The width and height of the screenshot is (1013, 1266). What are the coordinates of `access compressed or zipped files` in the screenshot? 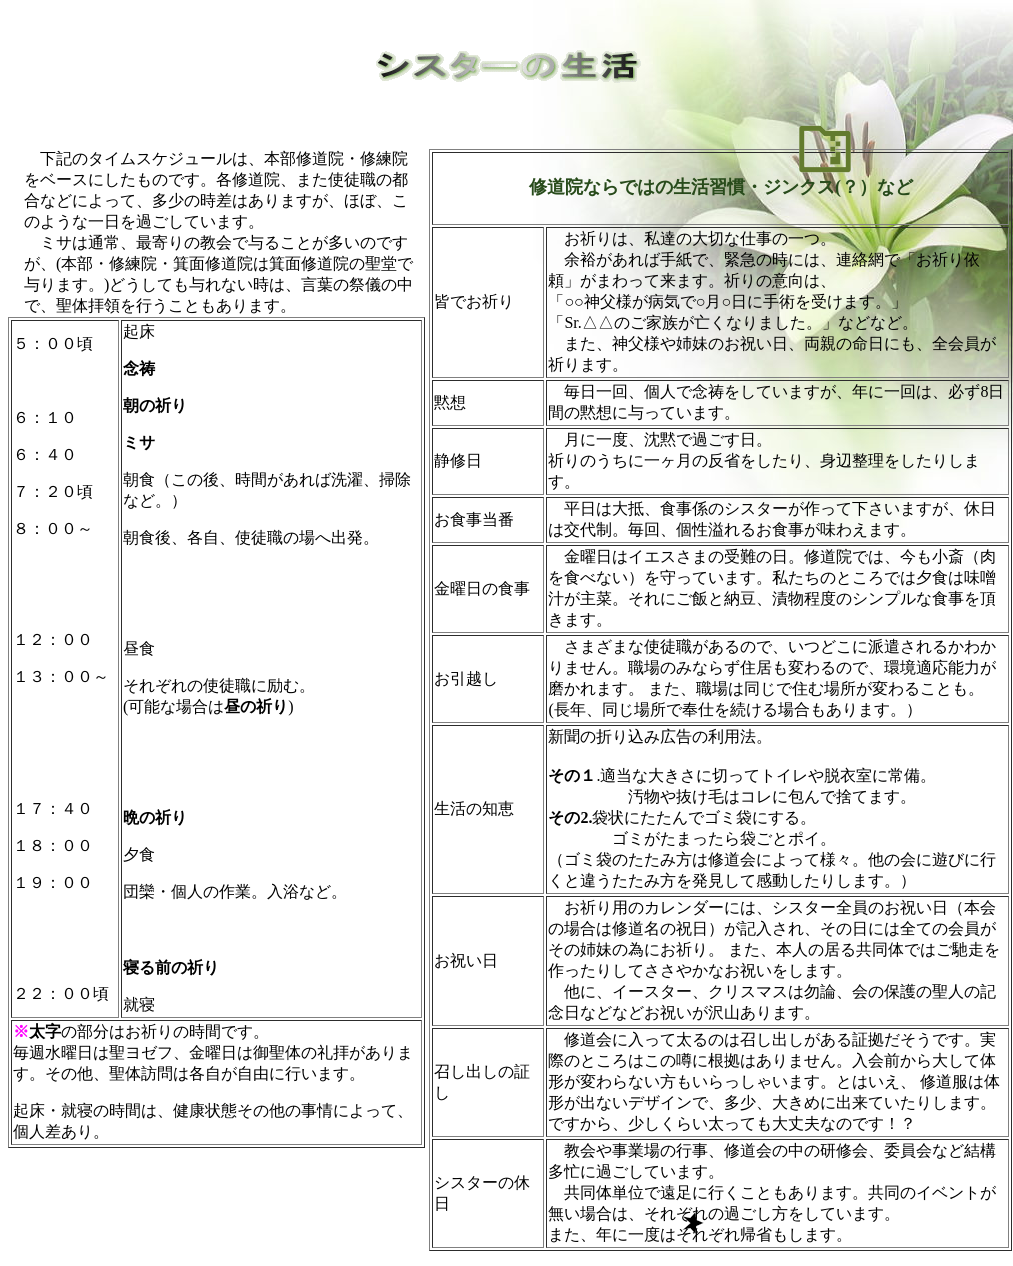 It's located at (825, 149).